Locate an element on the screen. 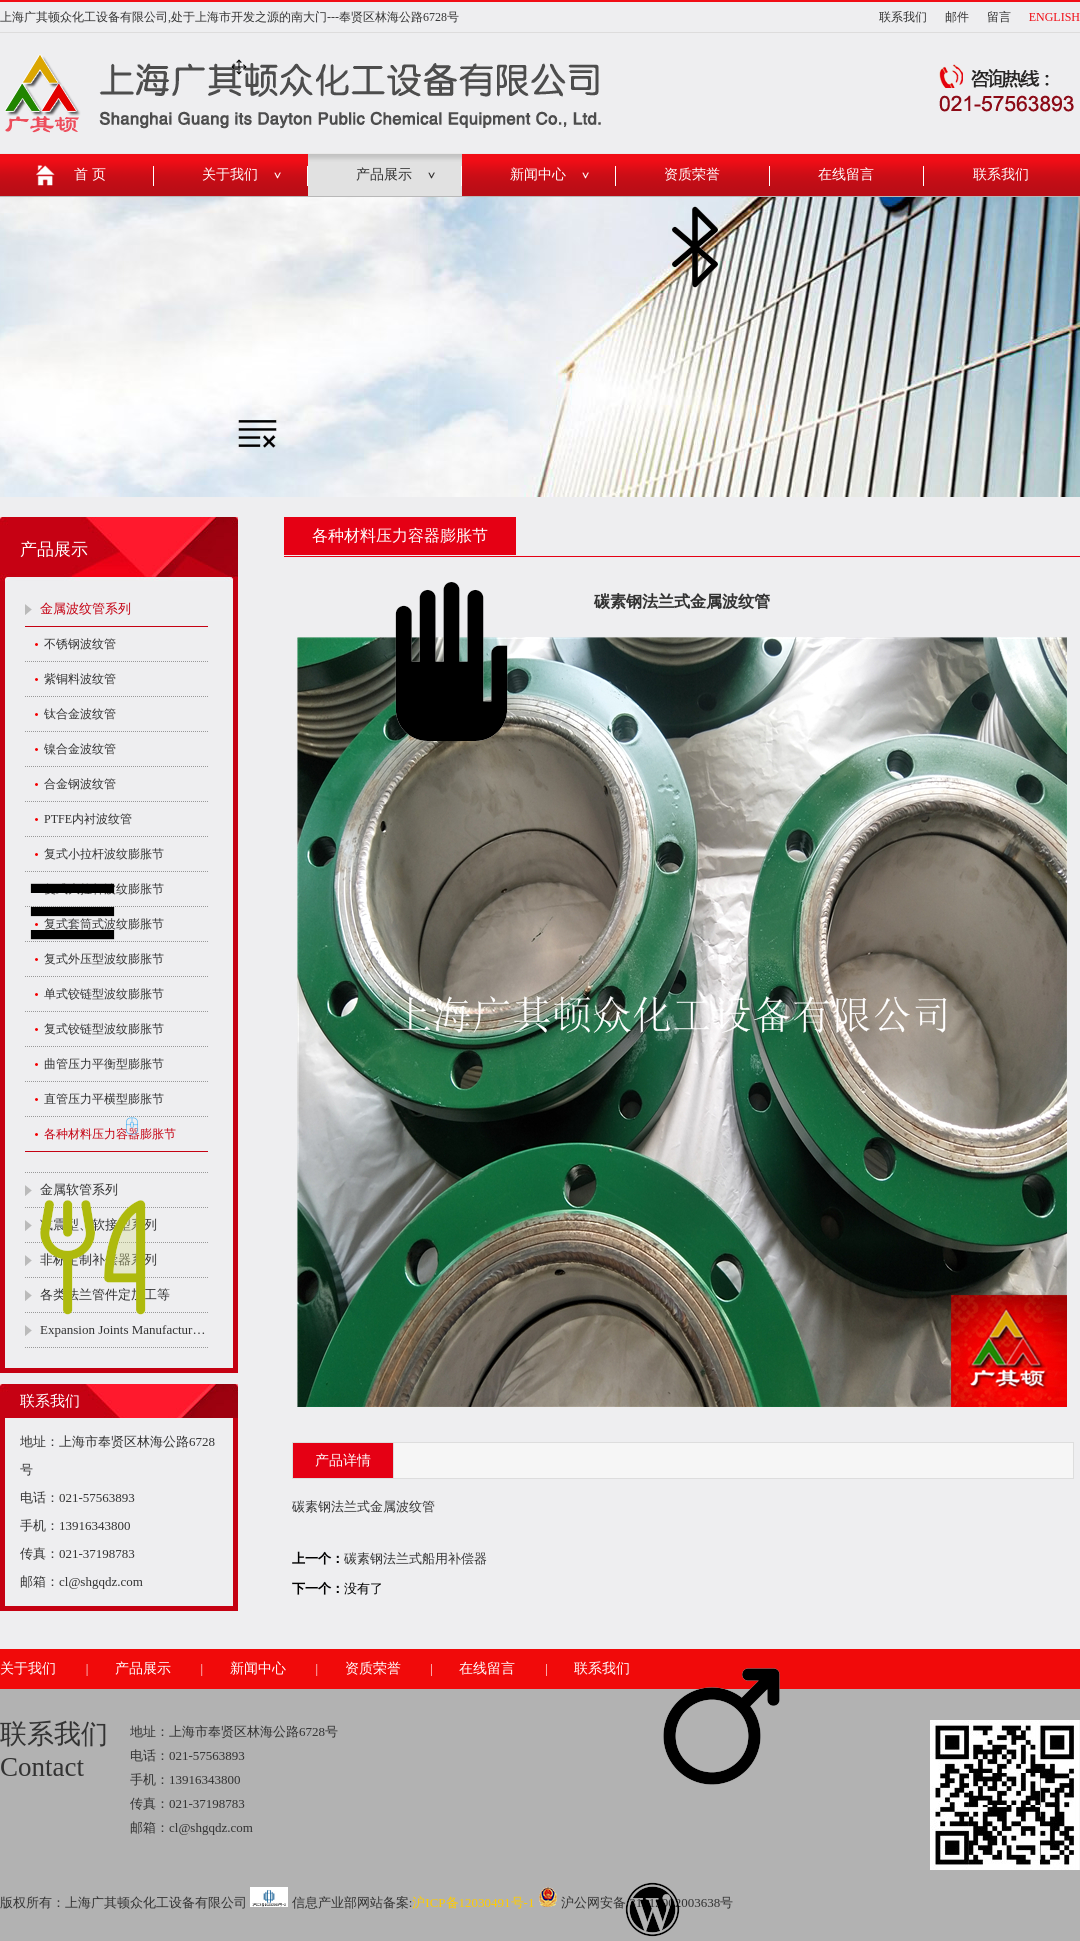  clear all items from a list is located at coordinates (257, 433).